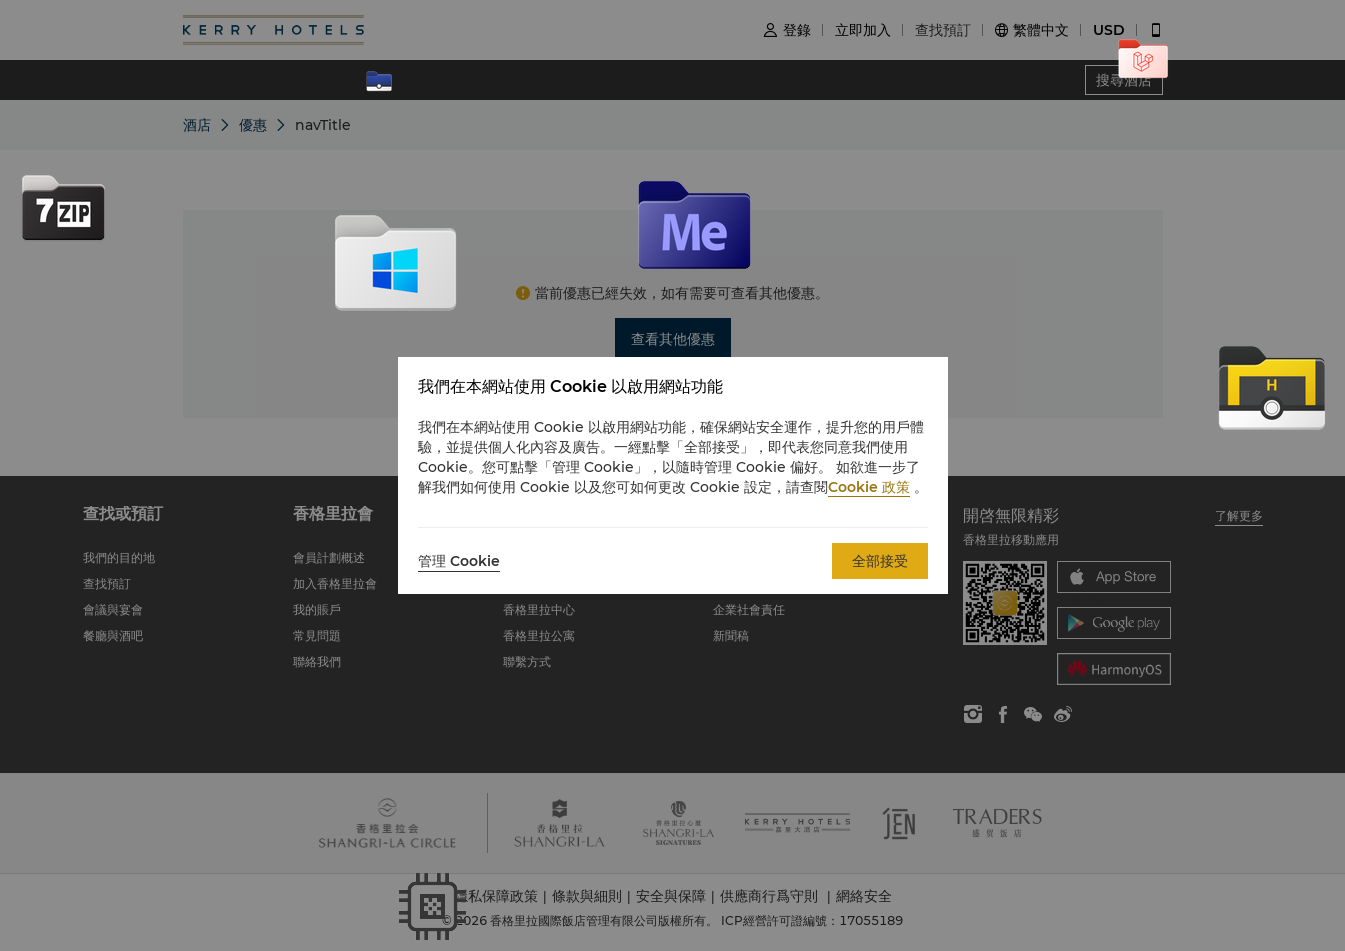 This screenshot has height=951, width=1345. Describe the element at coordinates (1271, 390) in the screenshot. I see `folder for pokémon ultra ball collection or related game files` at that location.